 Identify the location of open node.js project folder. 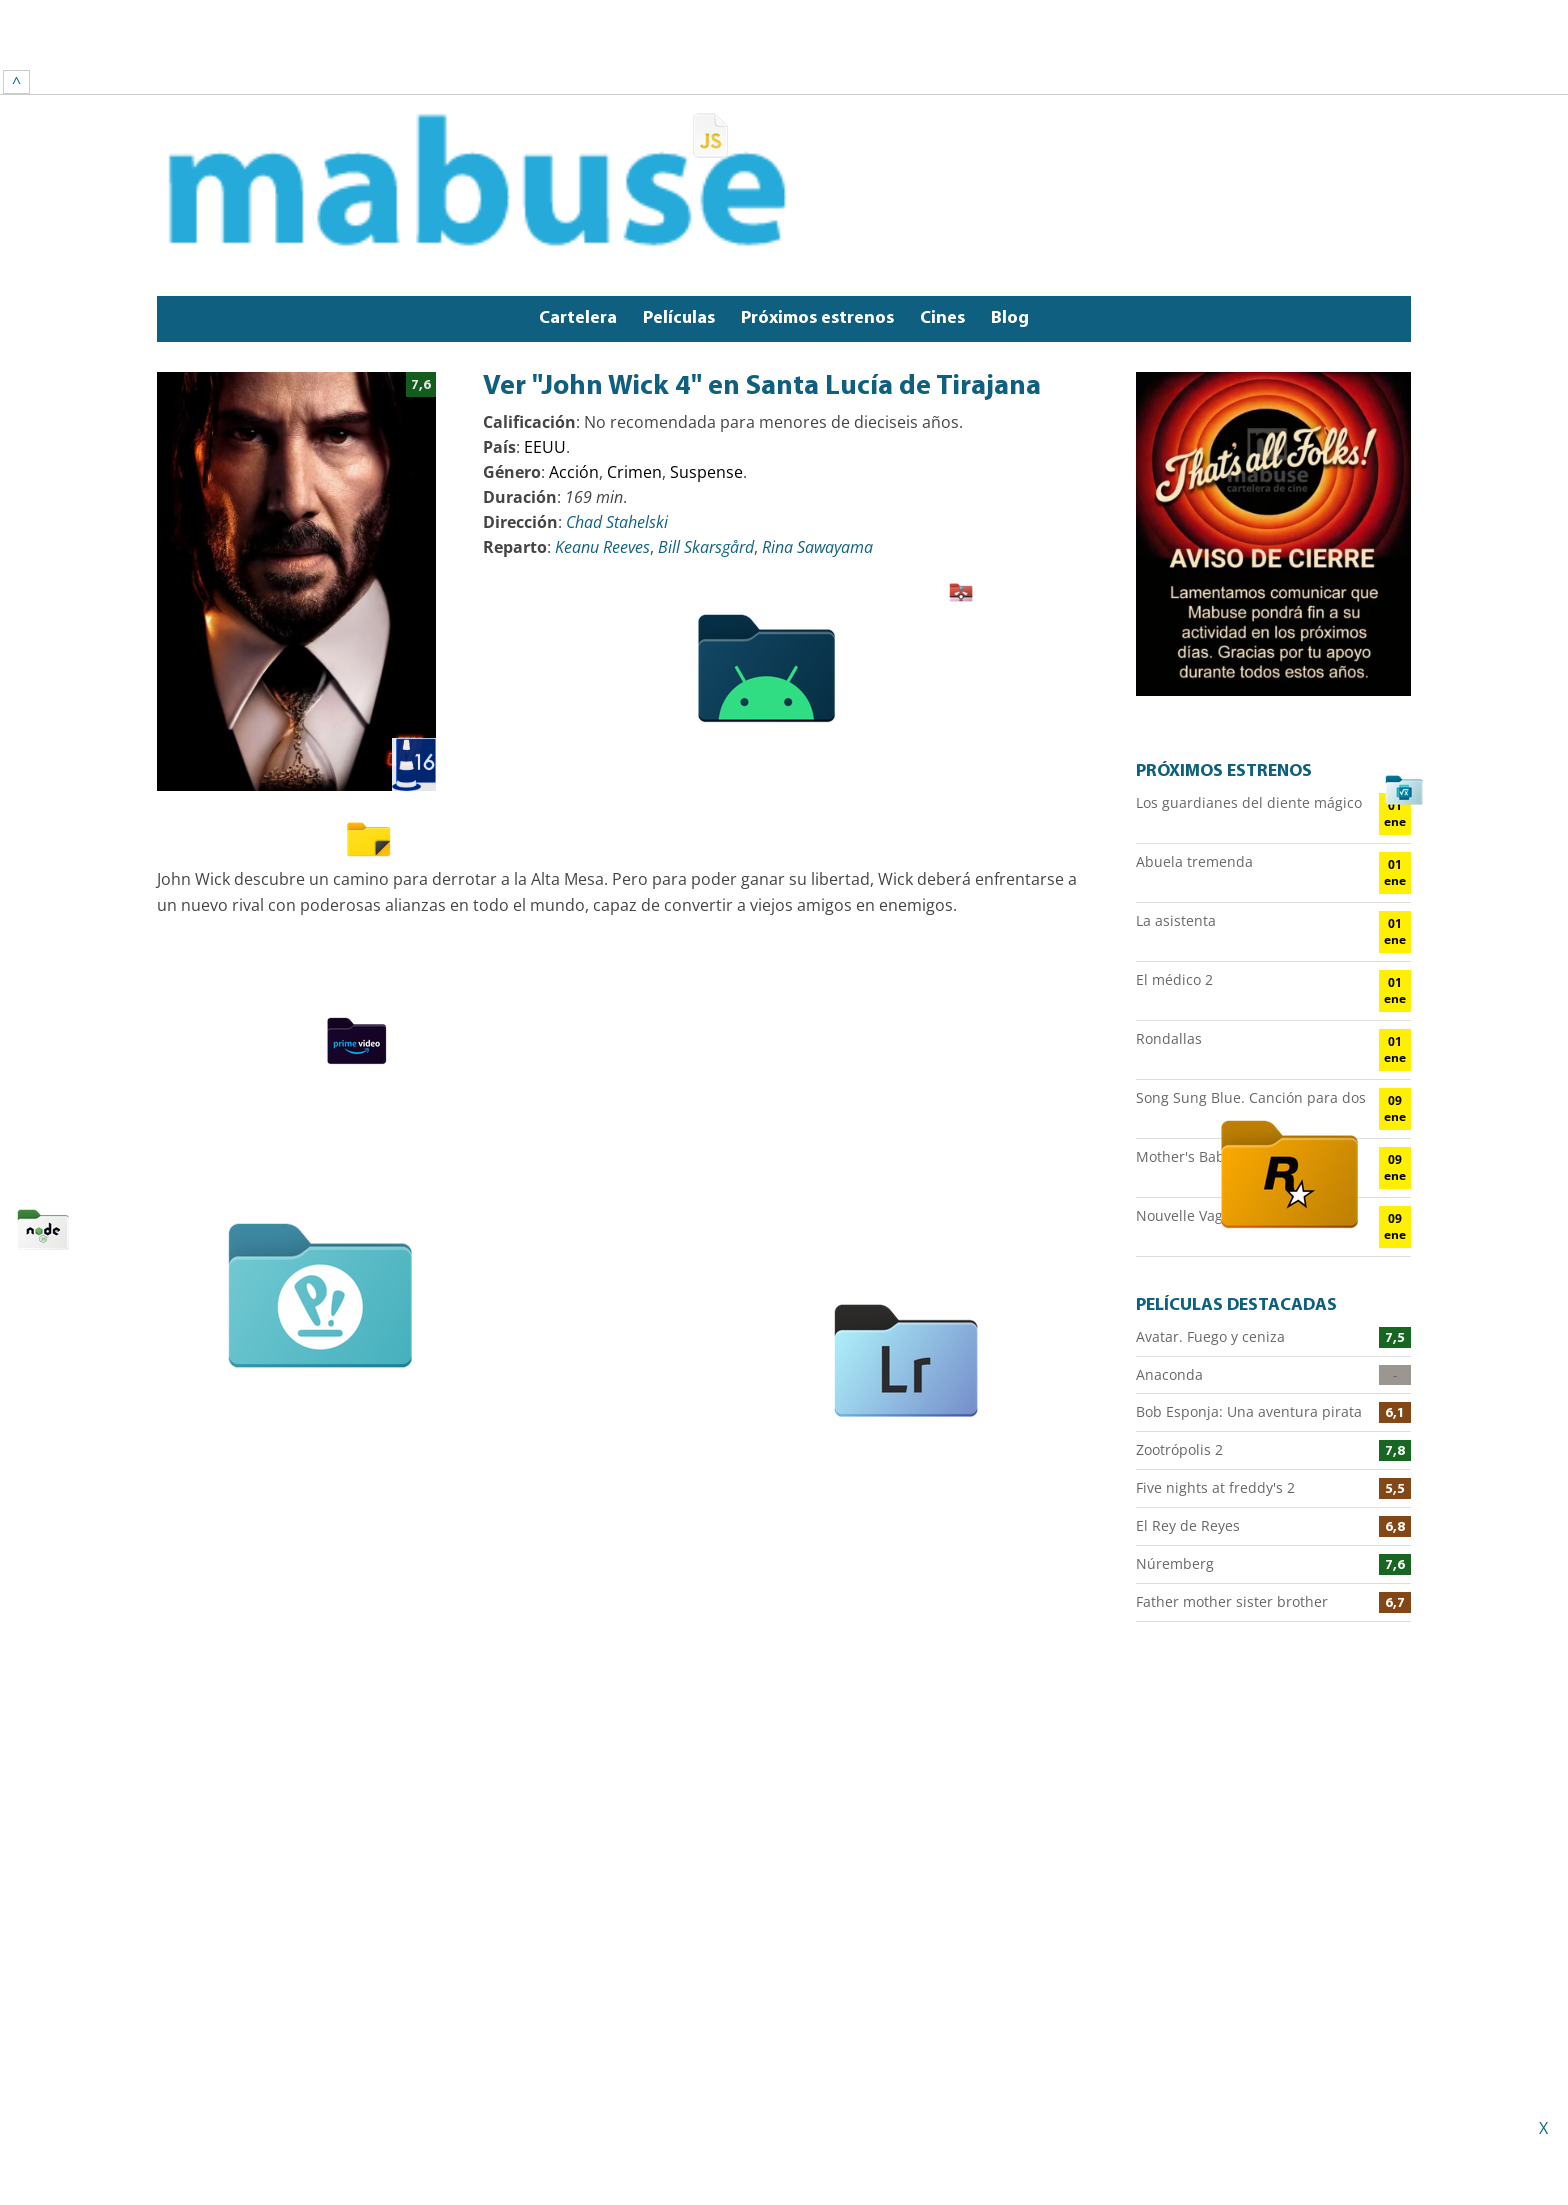
(43, 1231).